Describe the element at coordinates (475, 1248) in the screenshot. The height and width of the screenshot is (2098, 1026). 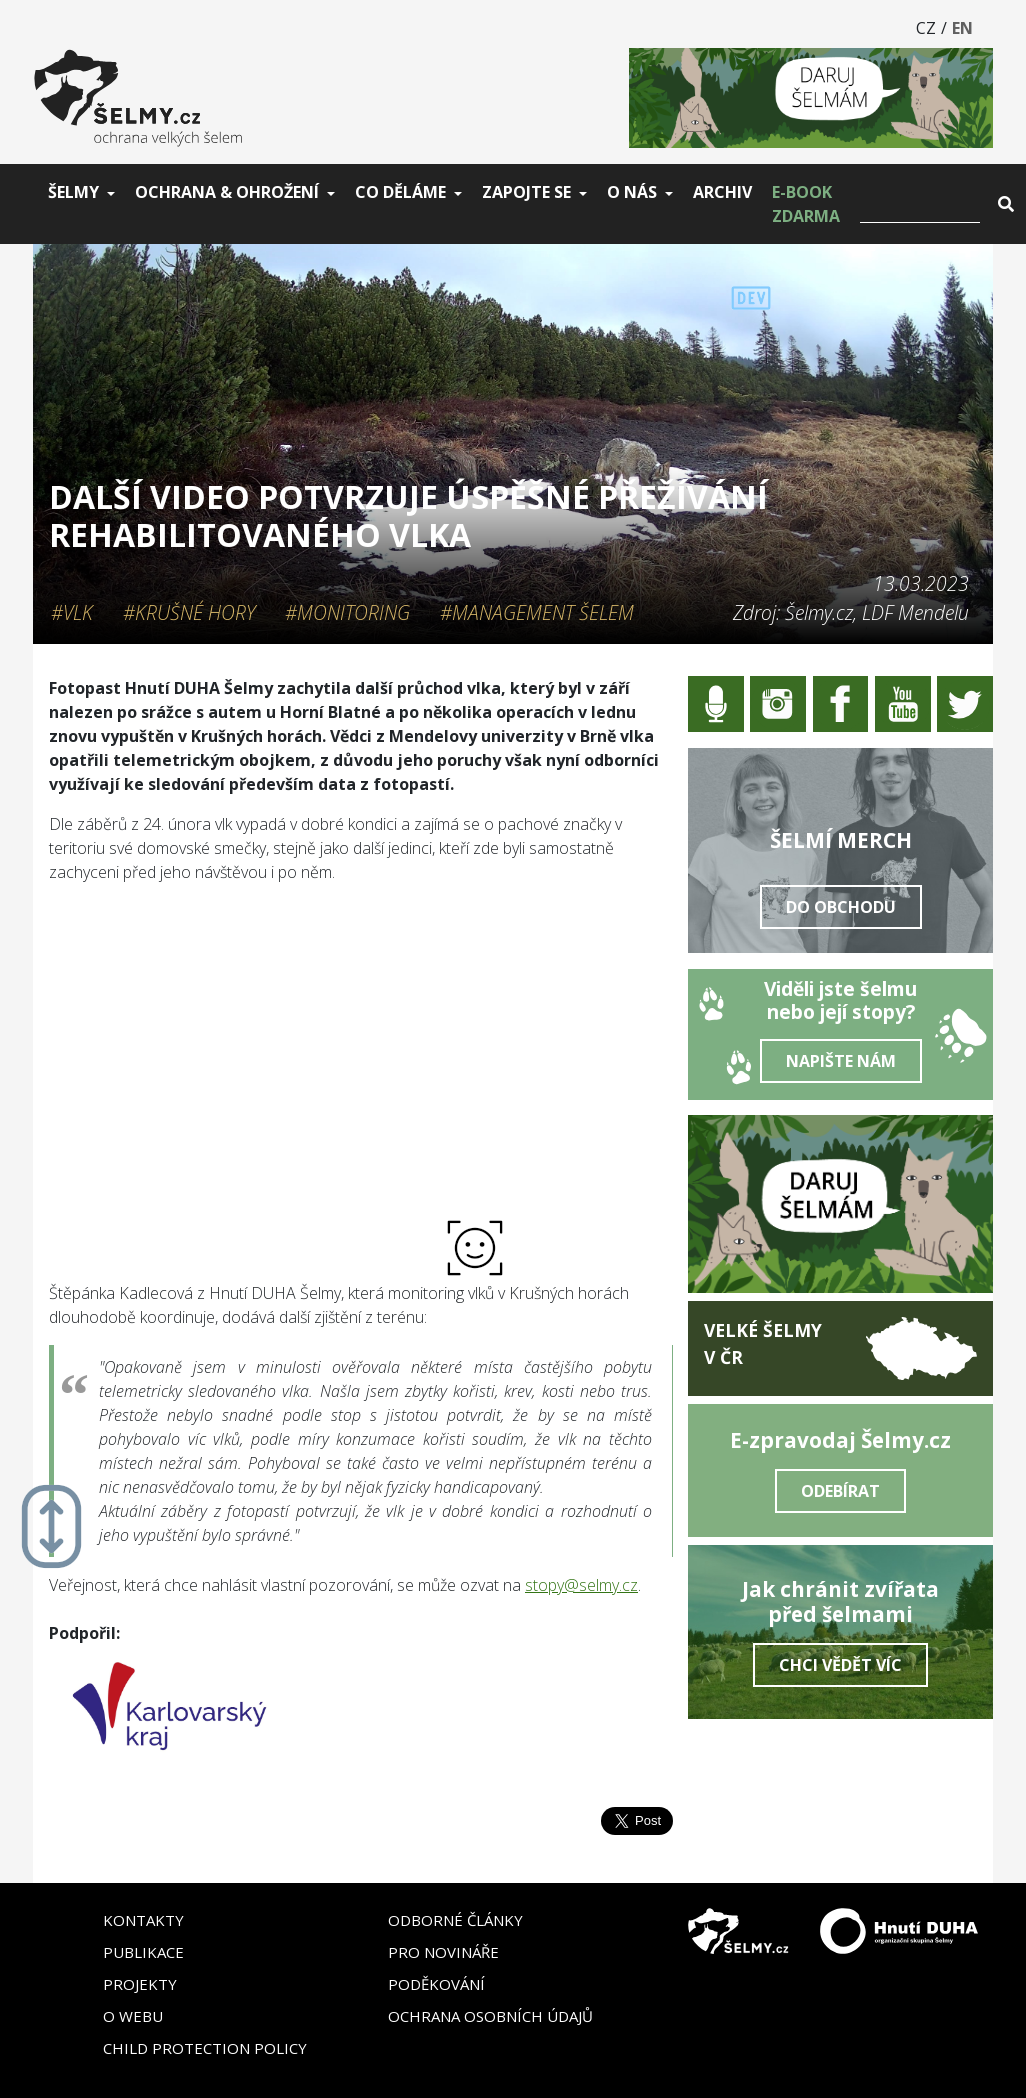
I see `scan face to unlock or authenticate` at that location.